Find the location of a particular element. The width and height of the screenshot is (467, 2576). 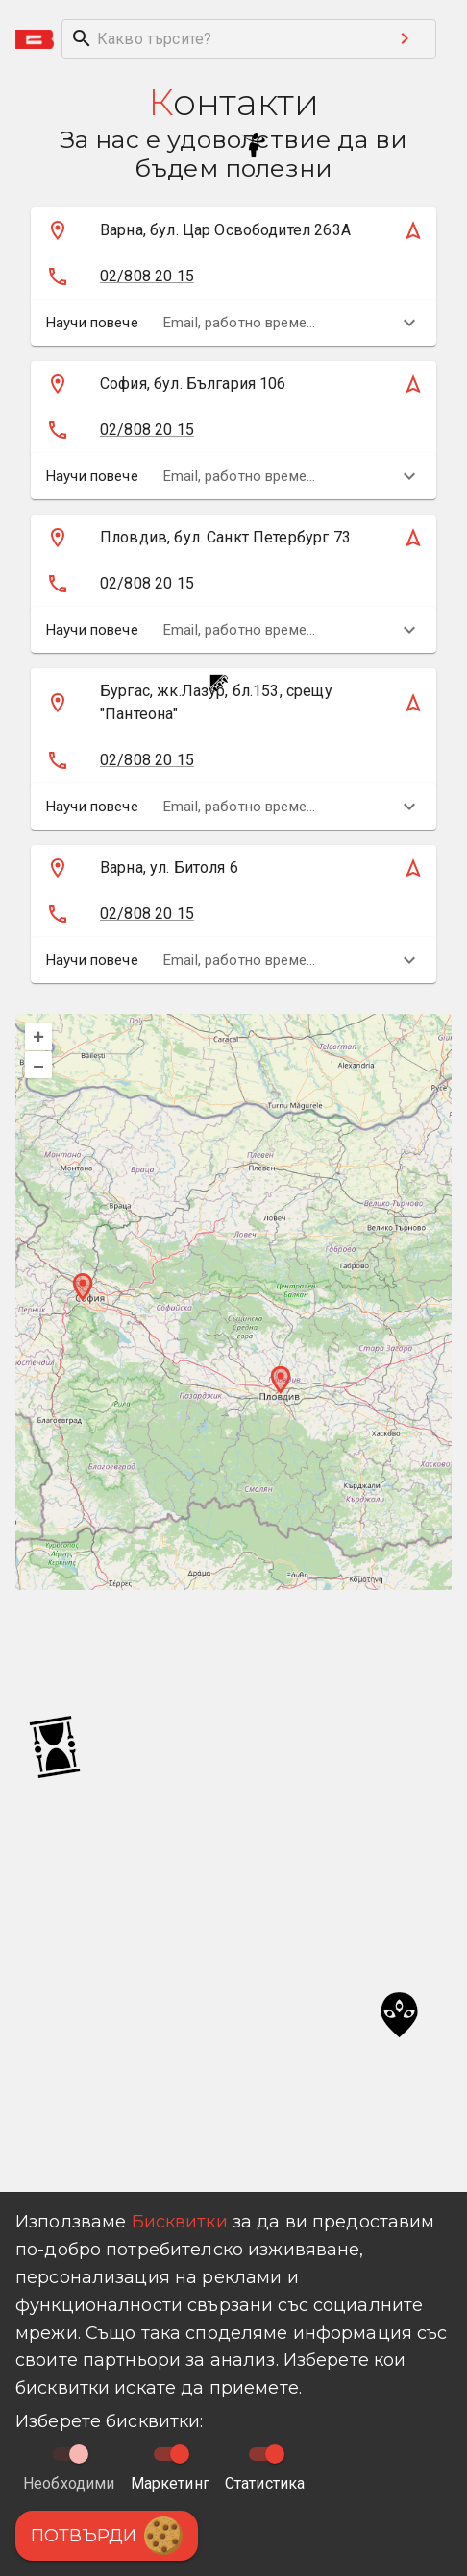

timer has expired or run out is located at coordinates (53, 1746).